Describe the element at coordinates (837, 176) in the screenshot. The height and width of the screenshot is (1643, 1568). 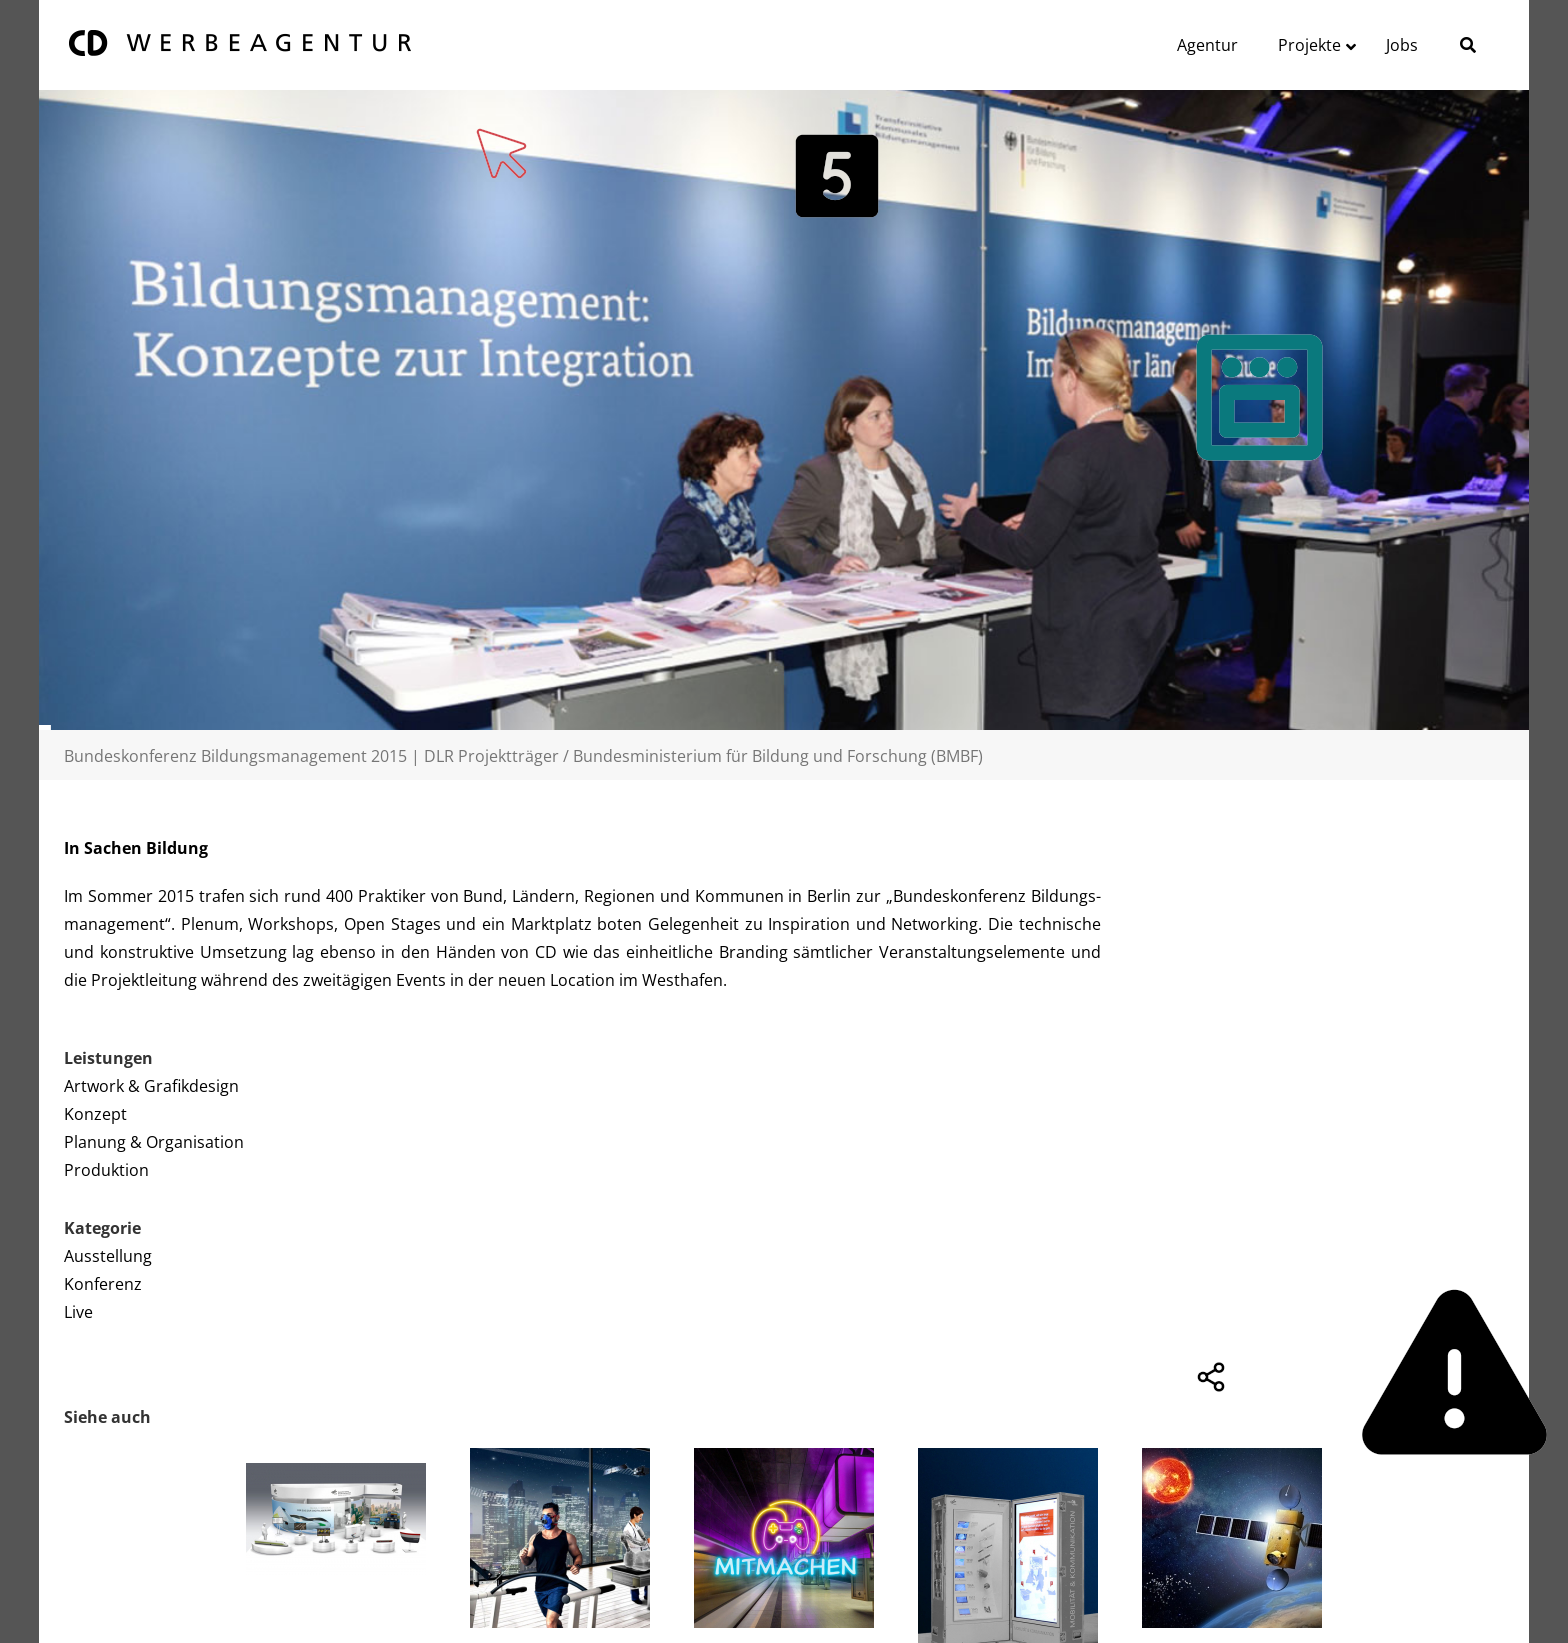
I see `indicates step 5 in a numbered sequence` at that location.